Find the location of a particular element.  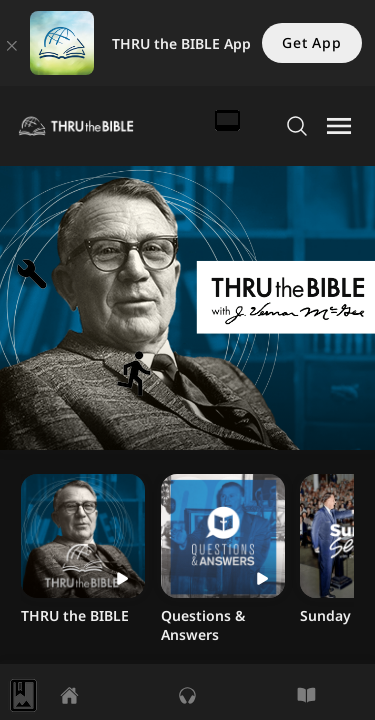

access your photo album is located at coordinates (23, 695).